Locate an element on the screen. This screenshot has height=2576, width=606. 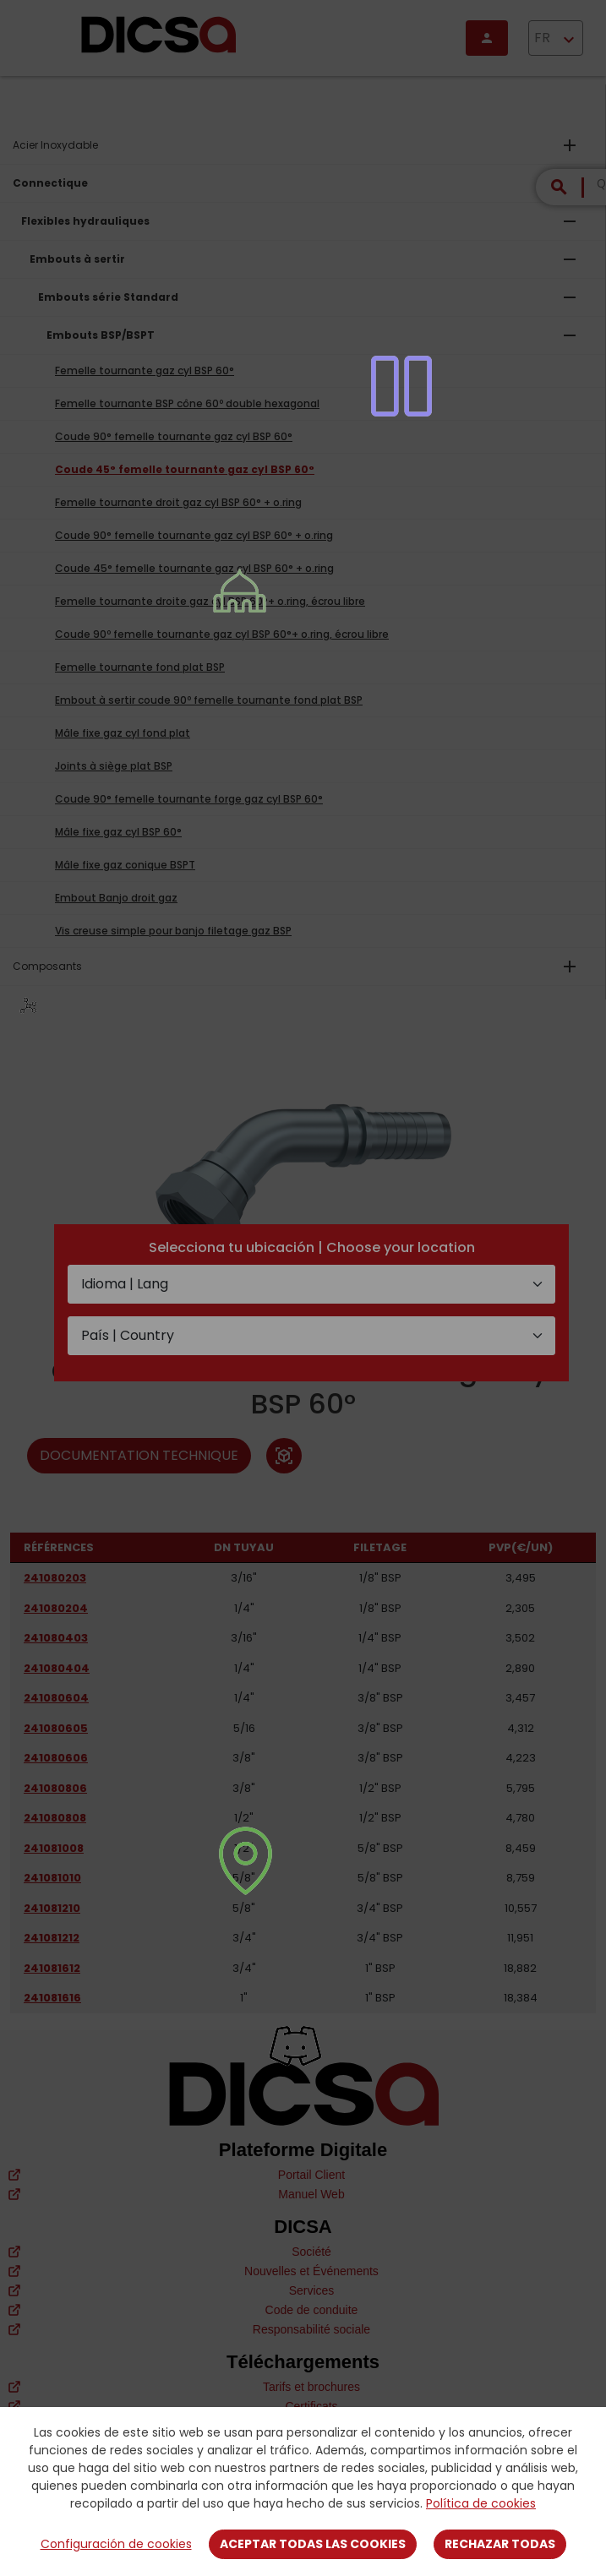
view network connections or relationships is located at coordinates (28, 1005).